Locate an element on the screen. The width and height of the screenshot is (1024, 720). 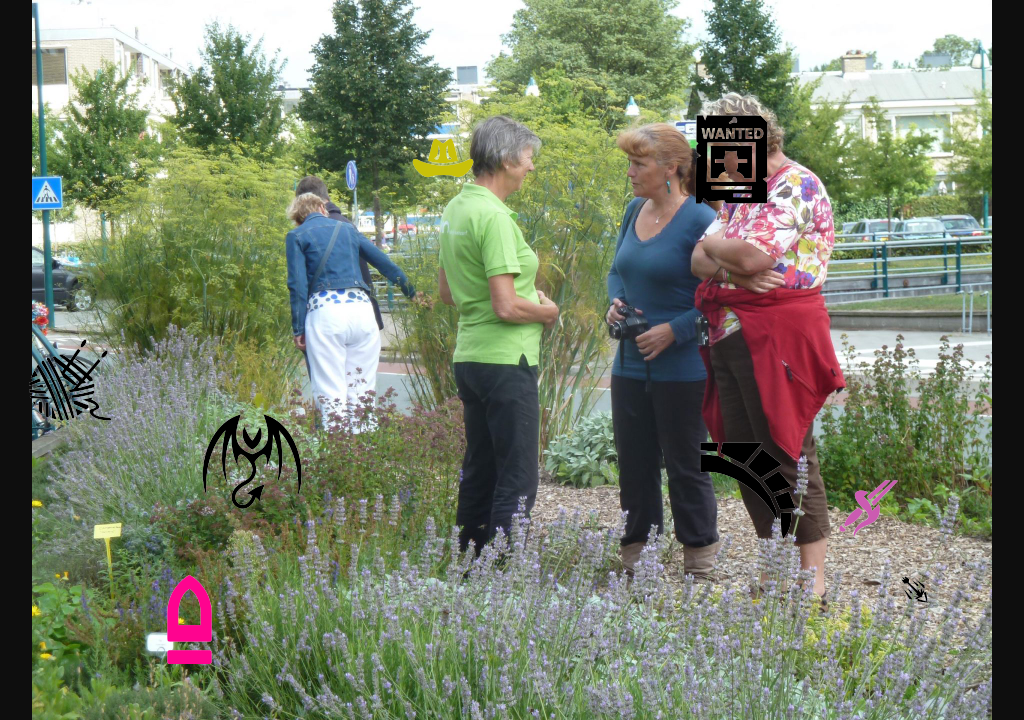
view bounty or wanted poster in game is located at coordinates (731, 159).